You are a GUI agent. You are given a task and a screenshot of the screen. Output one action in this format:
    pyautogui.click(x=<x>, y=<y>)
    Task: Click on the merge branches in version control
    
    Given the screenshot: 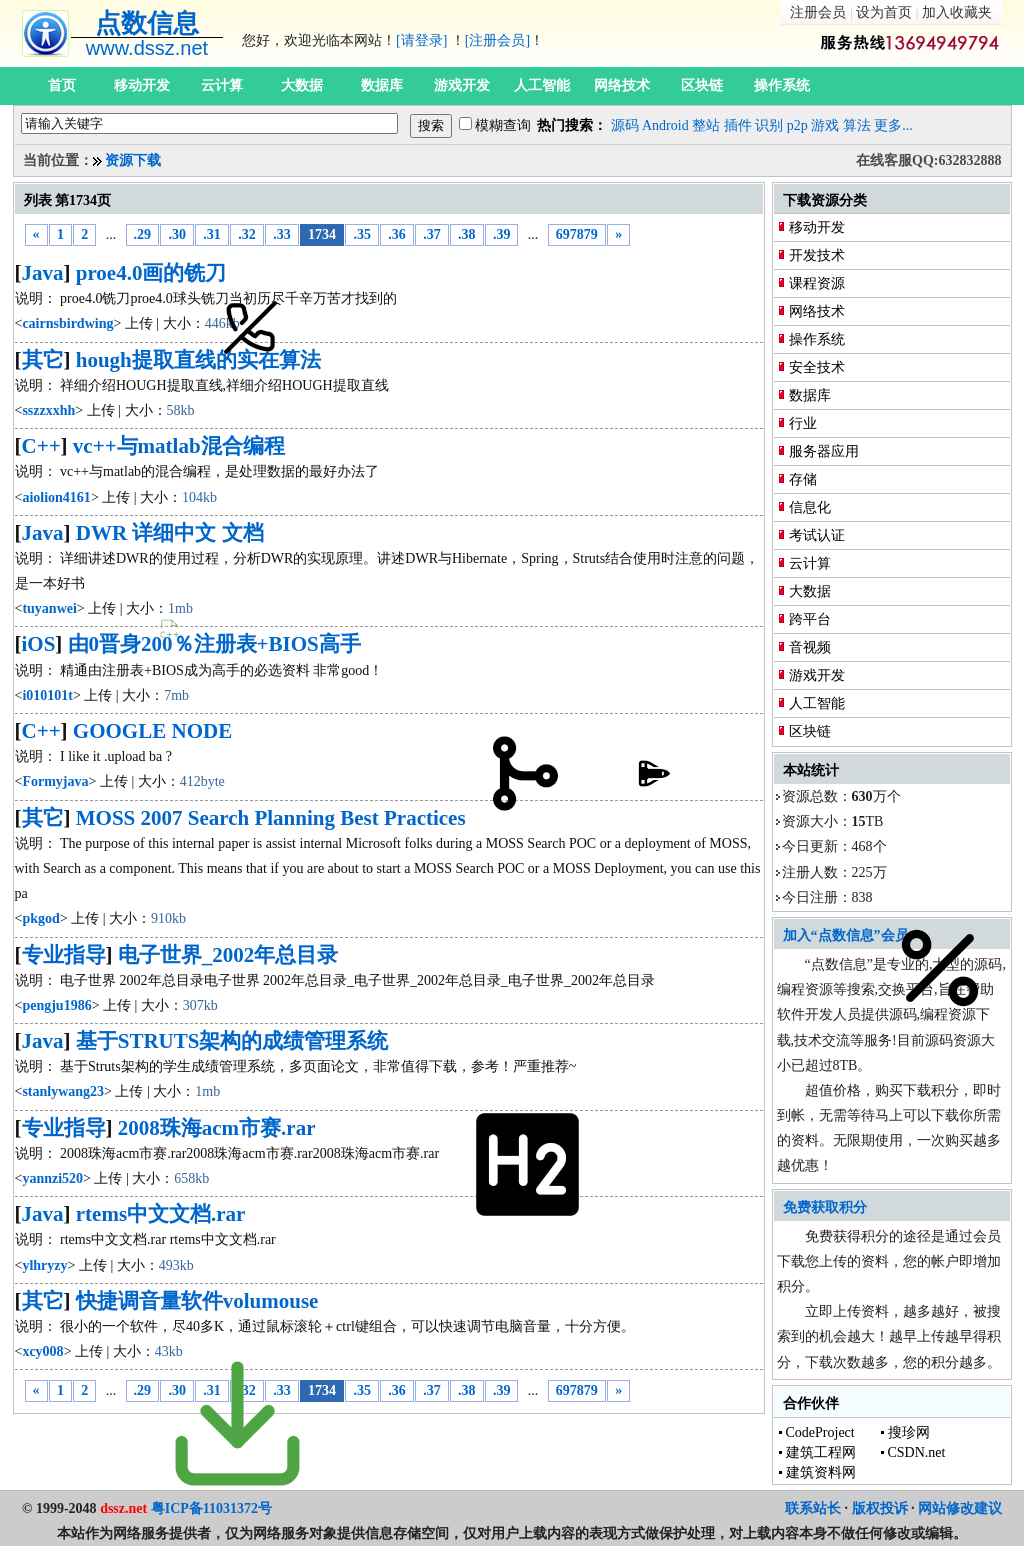 What is the action you would take?
    pyautogui.click(x=525, y=773)
    